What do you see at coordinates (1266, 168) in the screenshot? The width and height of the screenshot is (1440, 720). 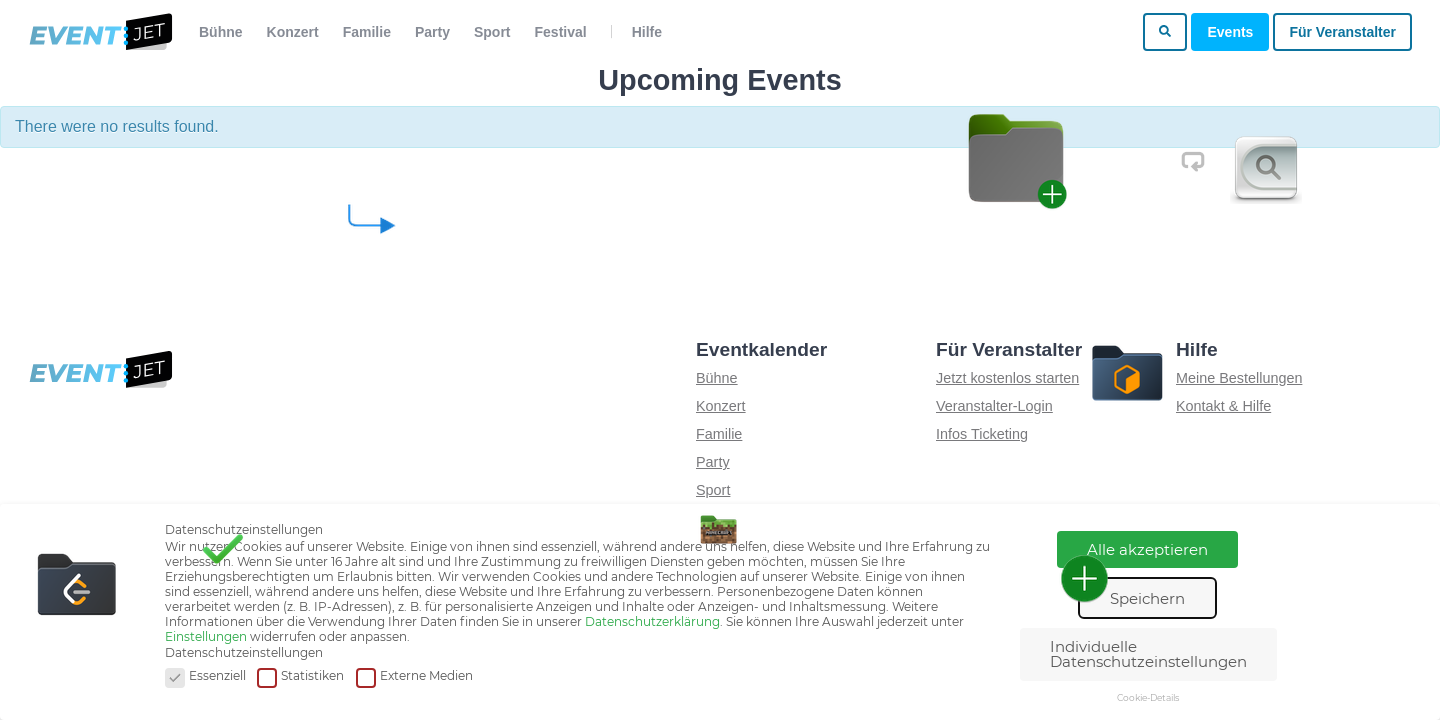 I see `open search preferences or settings` at bounding box center [1266, 168].